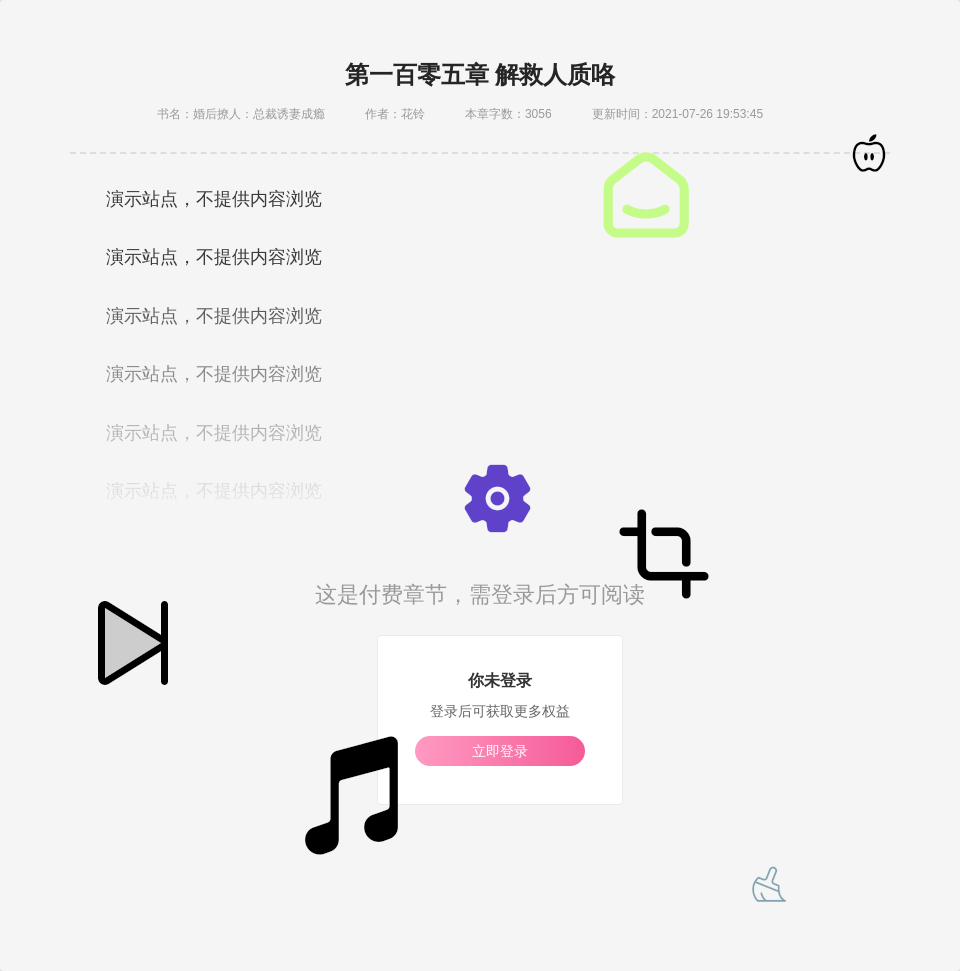  I want to click on open settings menu, so click(497, 498).